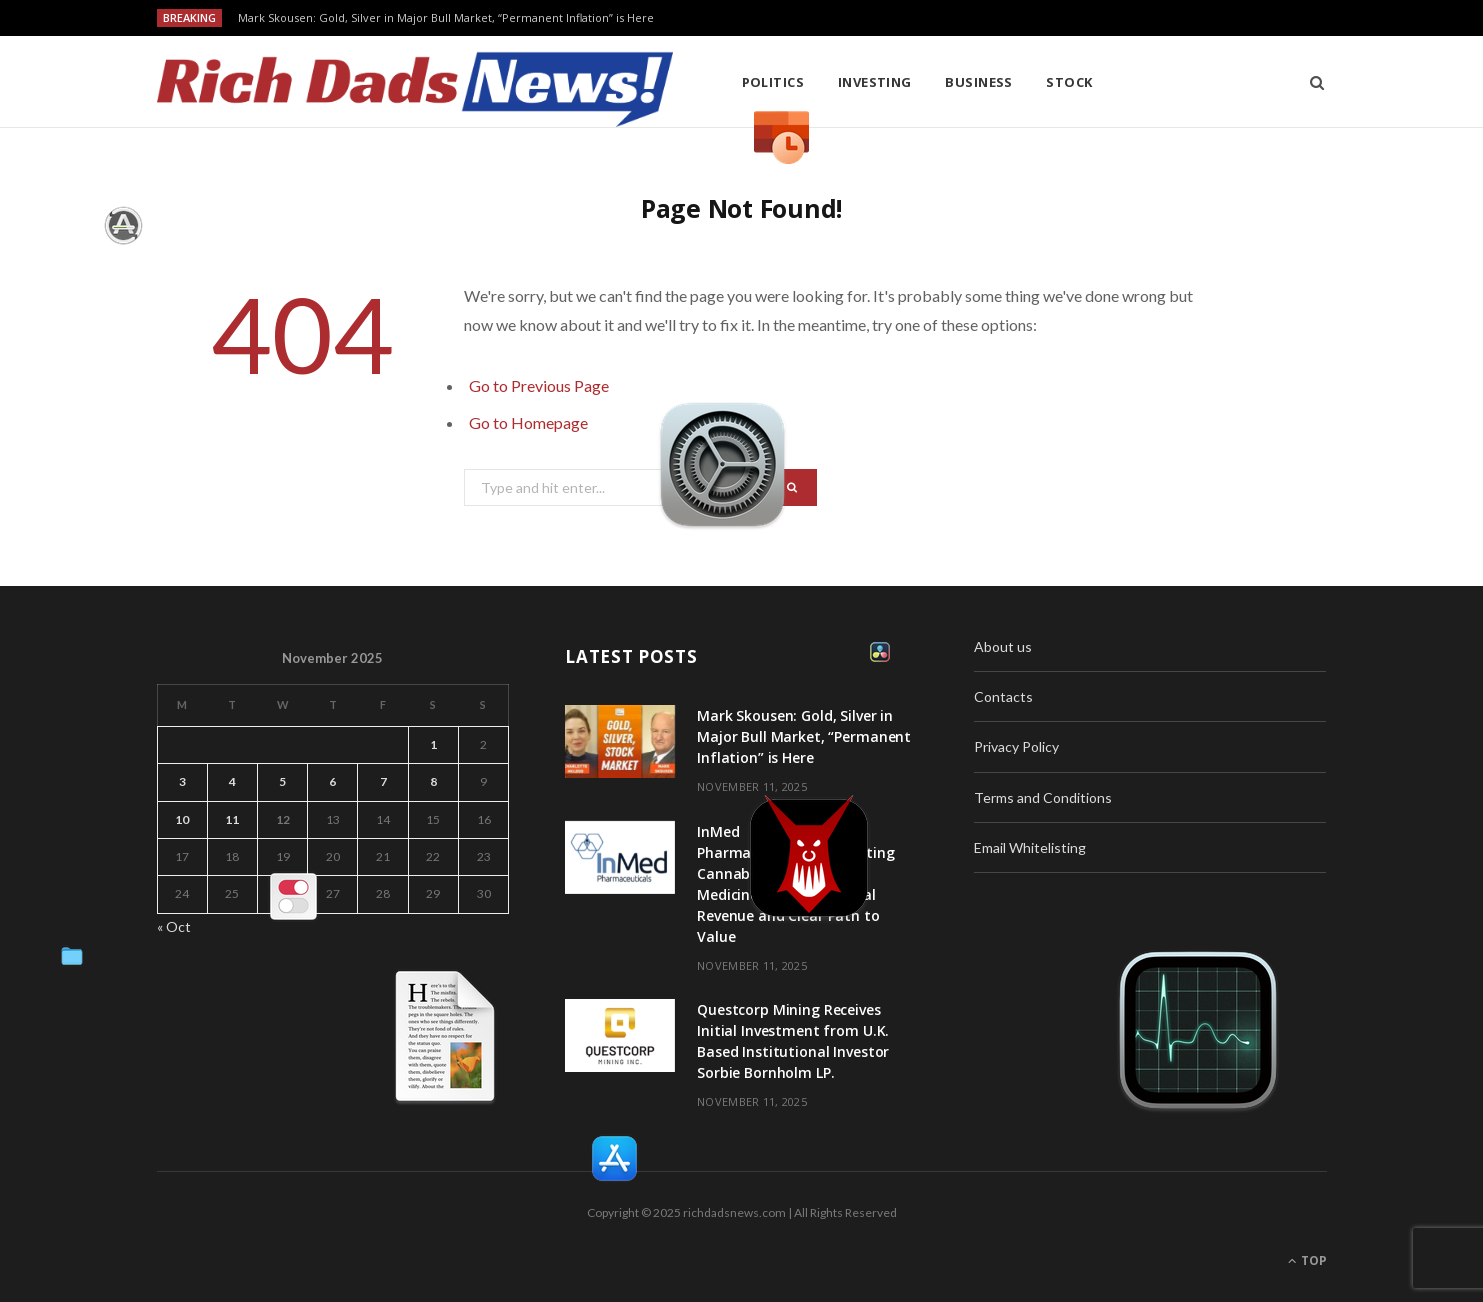 This screenshot has height=1302, width=1483. Describe the element at coordinates (614, 1158) in the screenshot. I see `open the App Store to browse and download apps` at that location.